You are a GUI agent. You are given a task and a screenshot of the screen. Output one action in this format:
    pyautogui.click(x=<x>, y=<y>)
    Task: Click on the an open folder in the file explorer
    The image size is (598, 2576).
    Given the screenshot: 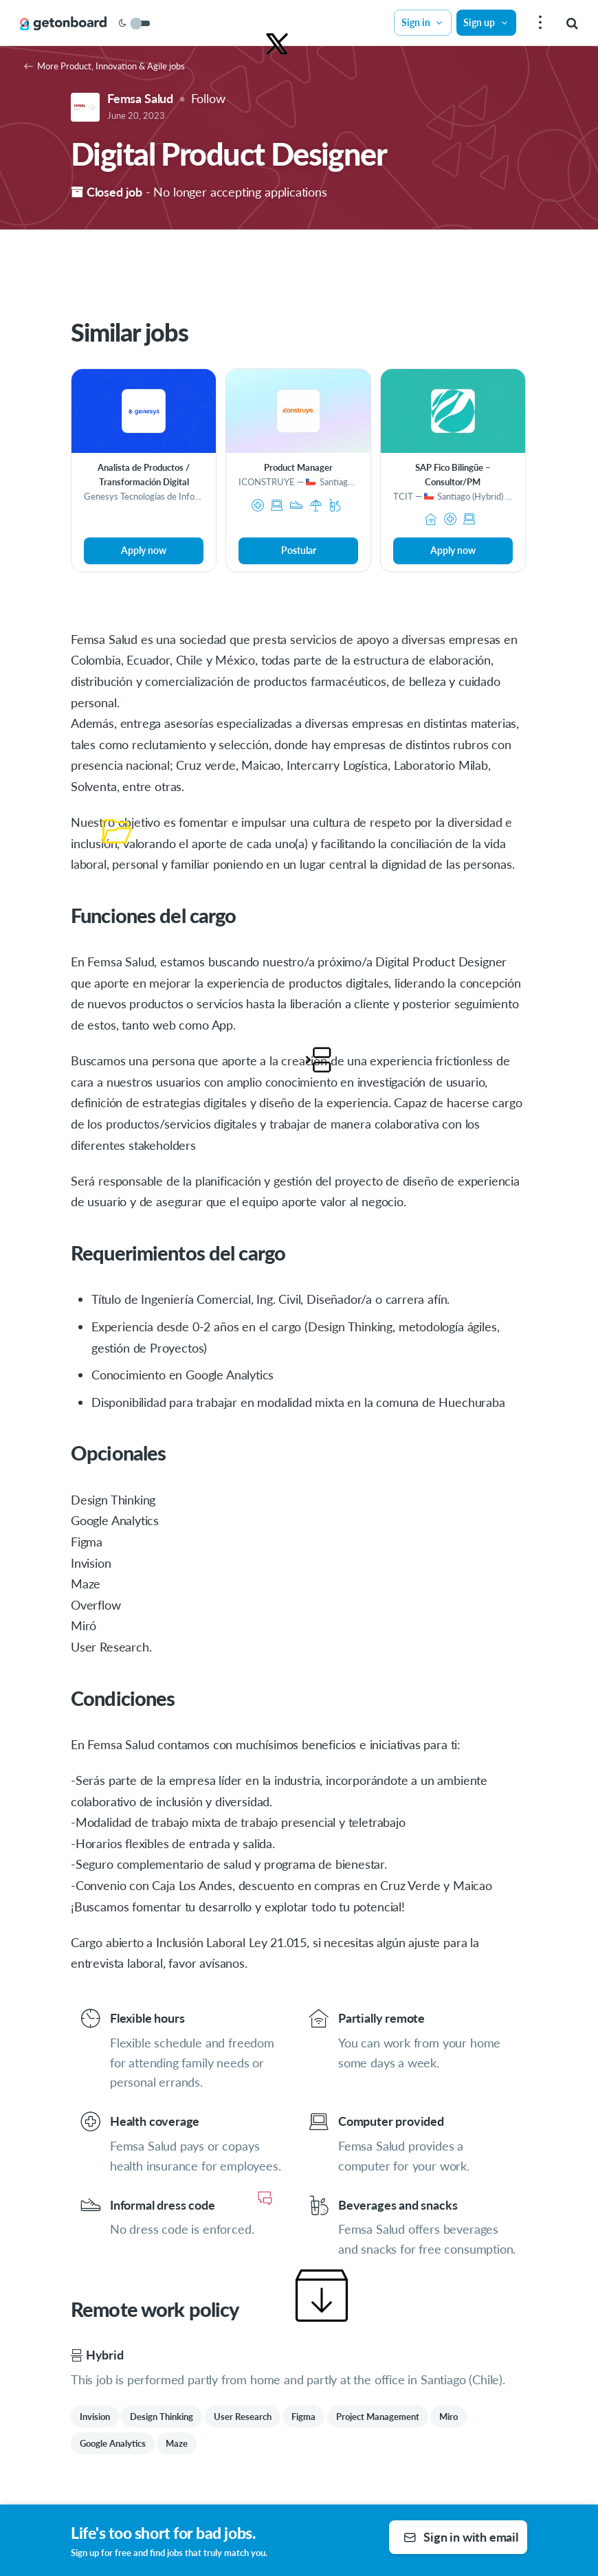 What is the action you would take?
    pyautogui.click(x=116, y=831)
    